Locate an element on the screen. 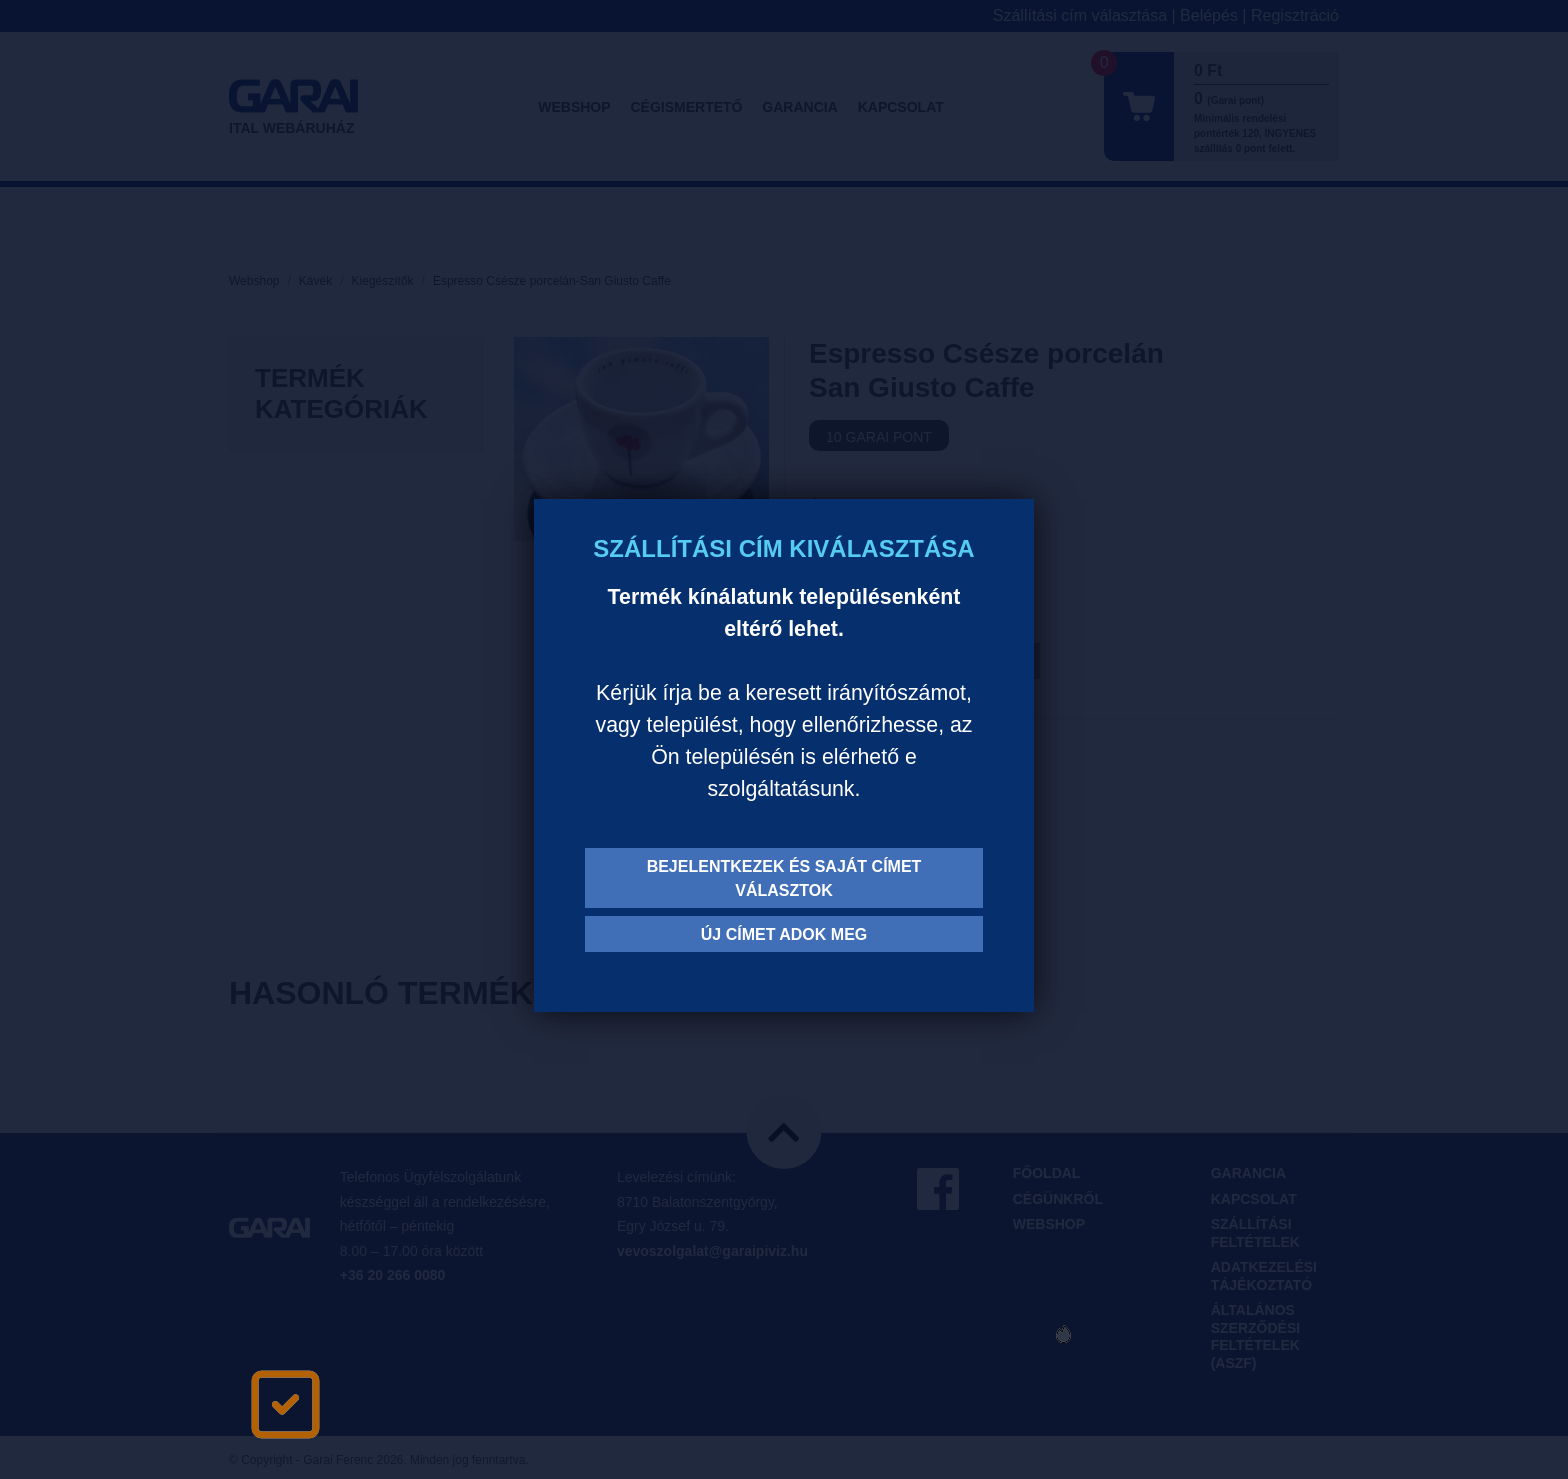 This screenshot has width=1568, height=1479. indicates trending or popular content is located at coordinates (1063, 1334).